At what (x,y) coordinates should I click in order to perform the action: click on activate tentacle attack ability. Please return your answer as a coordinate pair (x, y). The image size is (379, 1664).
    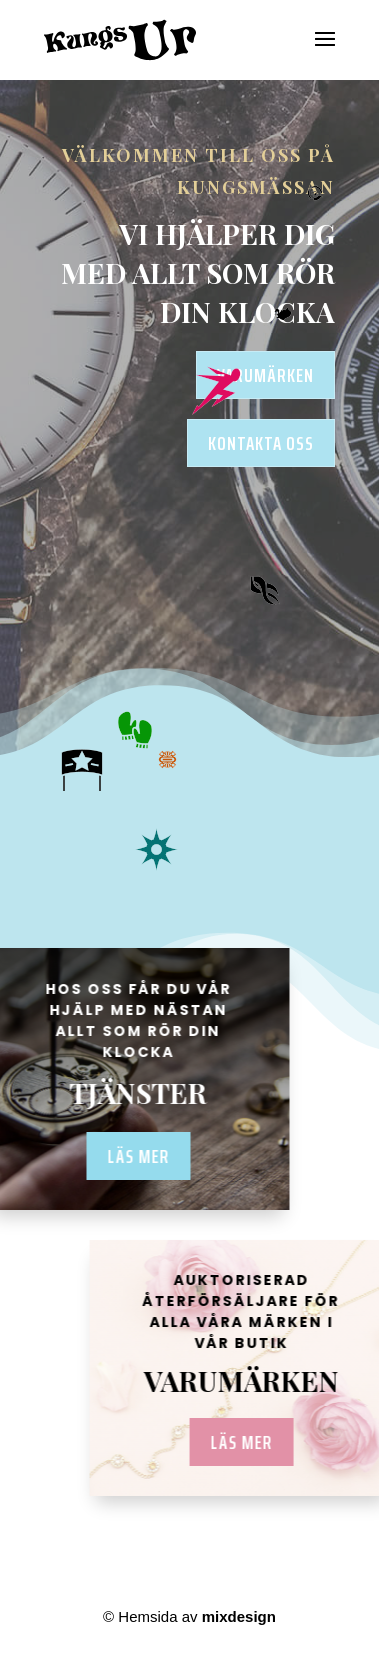
    Looking at the image, I should click on (265, 590).